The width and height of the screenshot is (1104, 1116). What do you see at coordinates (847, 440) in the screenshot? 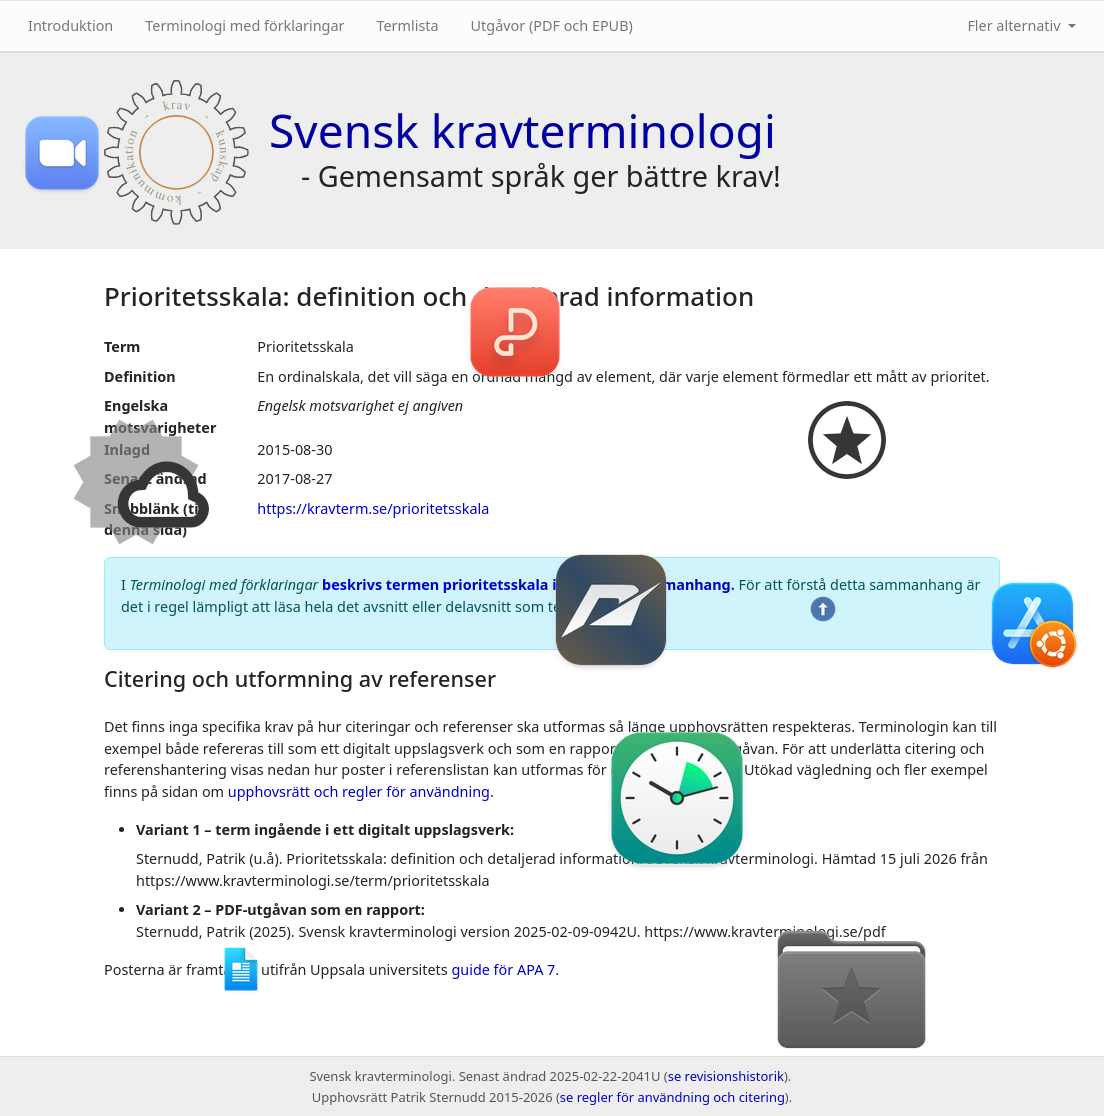
I see `set default applications for file types` at bounding box center [847, 440].